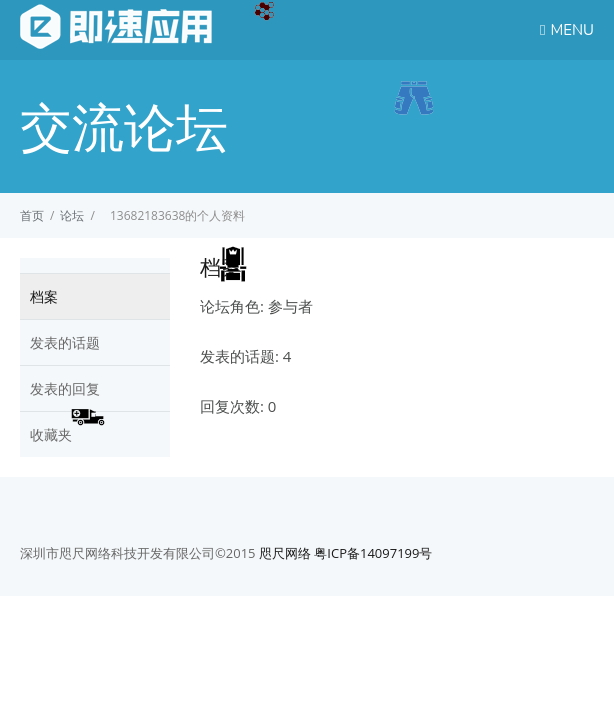  Describe the element at coordinates (88, 417) in the screenshot. I see `military ambulance unit or medical transport` at that location.